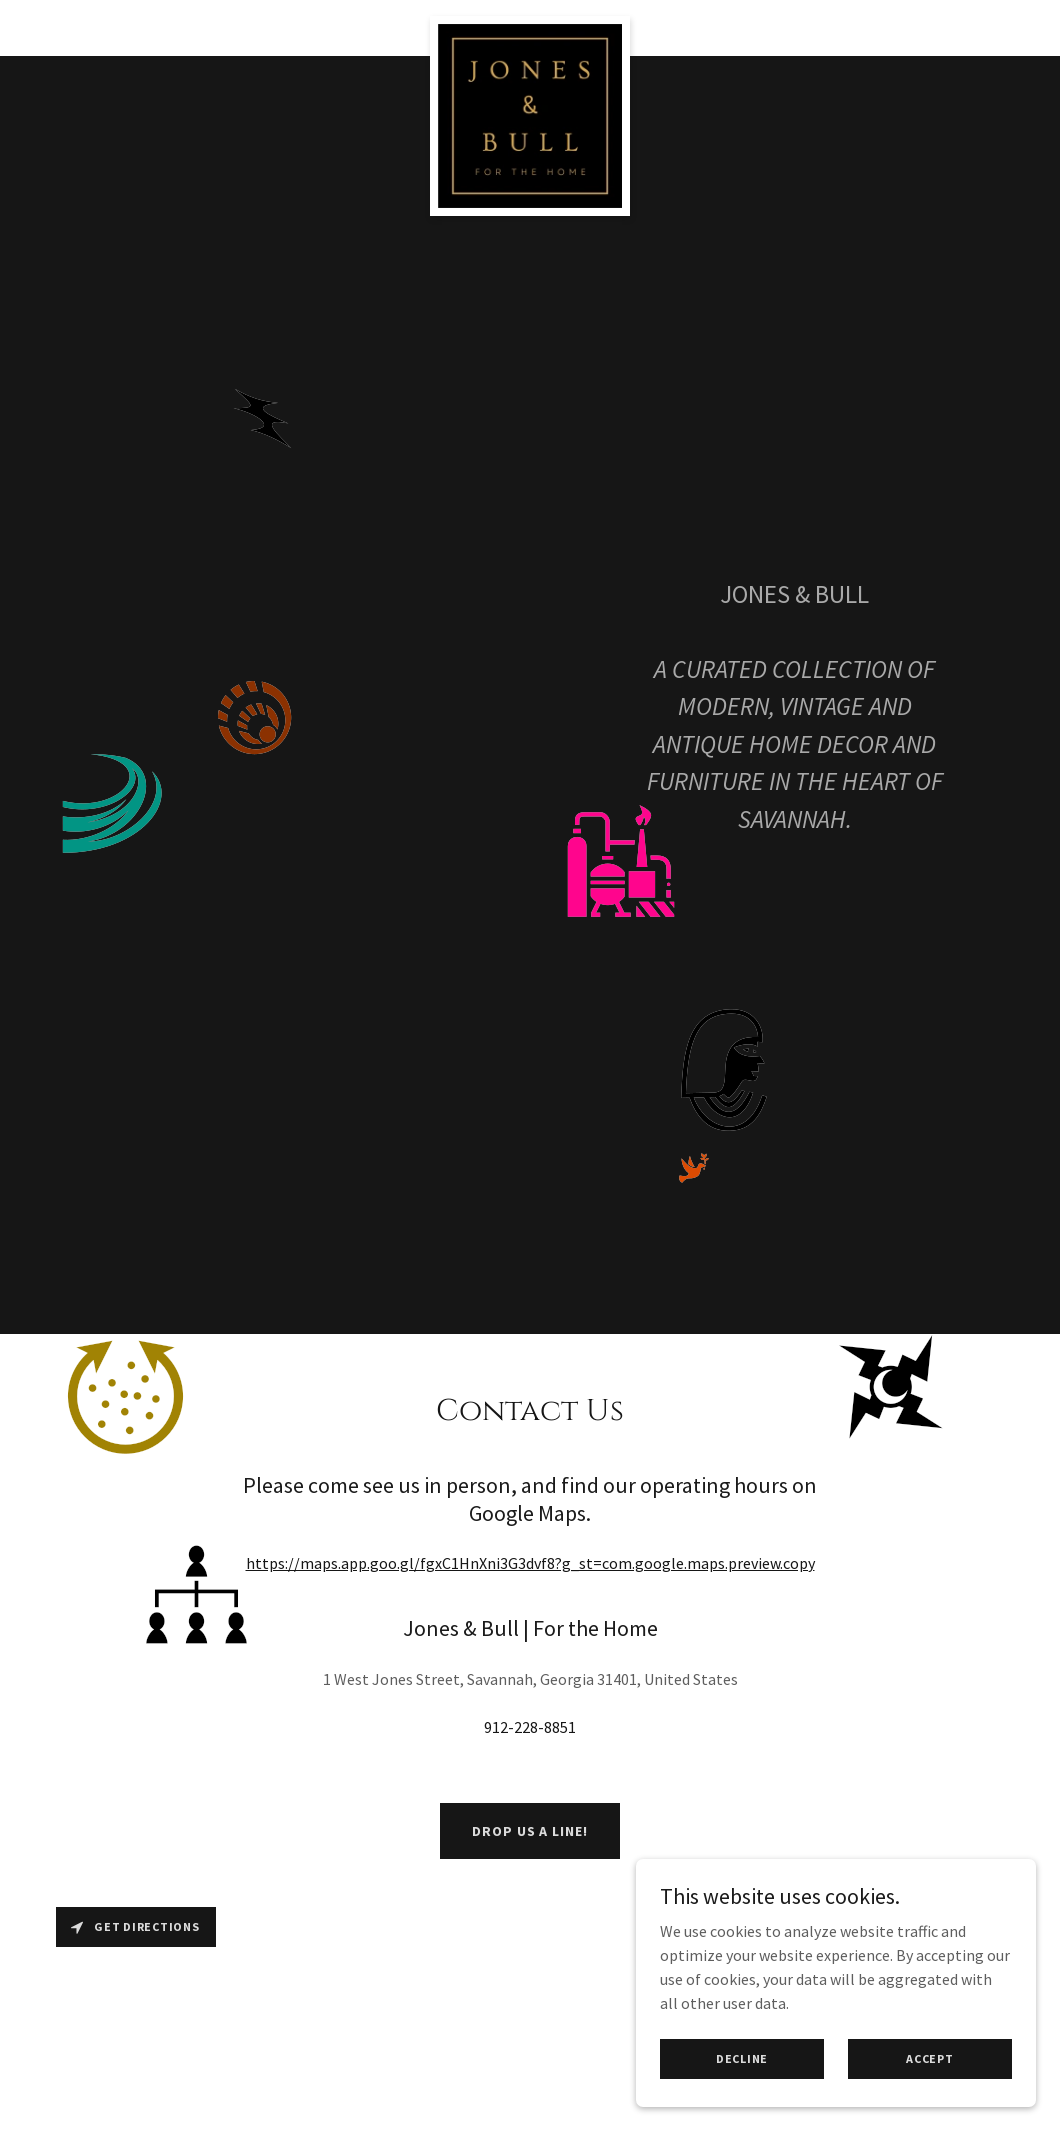 Image resolution: width=1060 pixels, height=2130 pixels. I want to click on view organizational hierarchy or team structure, so click(196, 1594).